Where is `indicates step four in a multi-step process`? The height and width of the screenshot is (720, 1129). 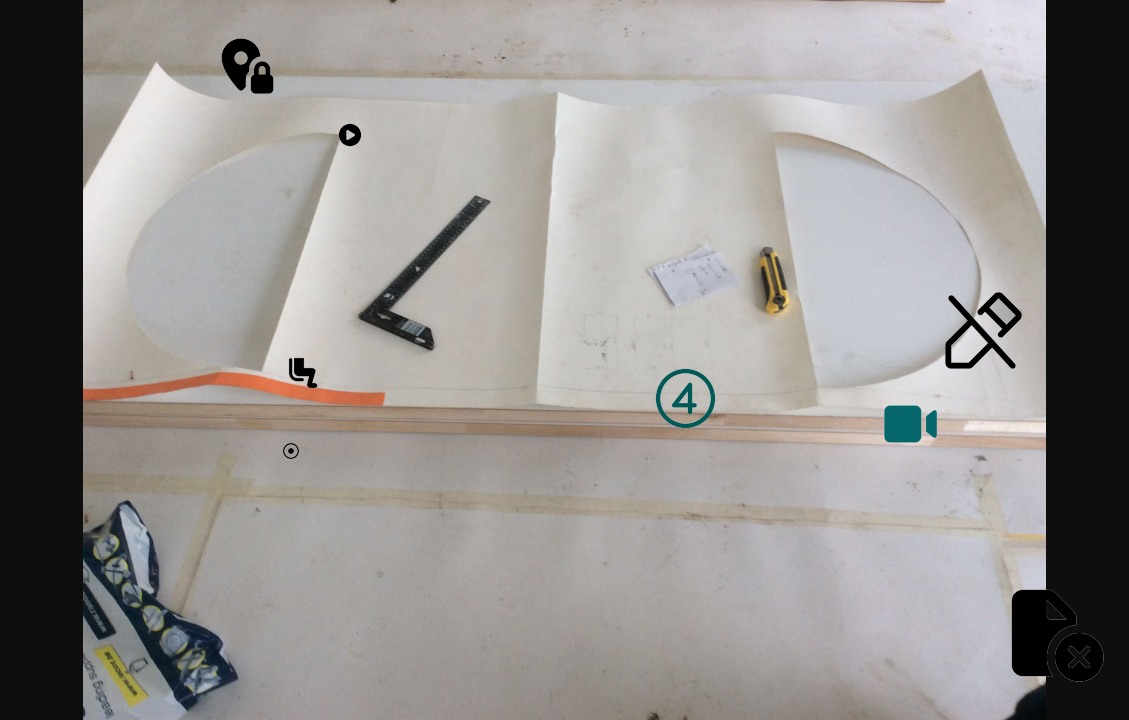
indicates step four in a multi-step process is located at coordinates (685, 398).